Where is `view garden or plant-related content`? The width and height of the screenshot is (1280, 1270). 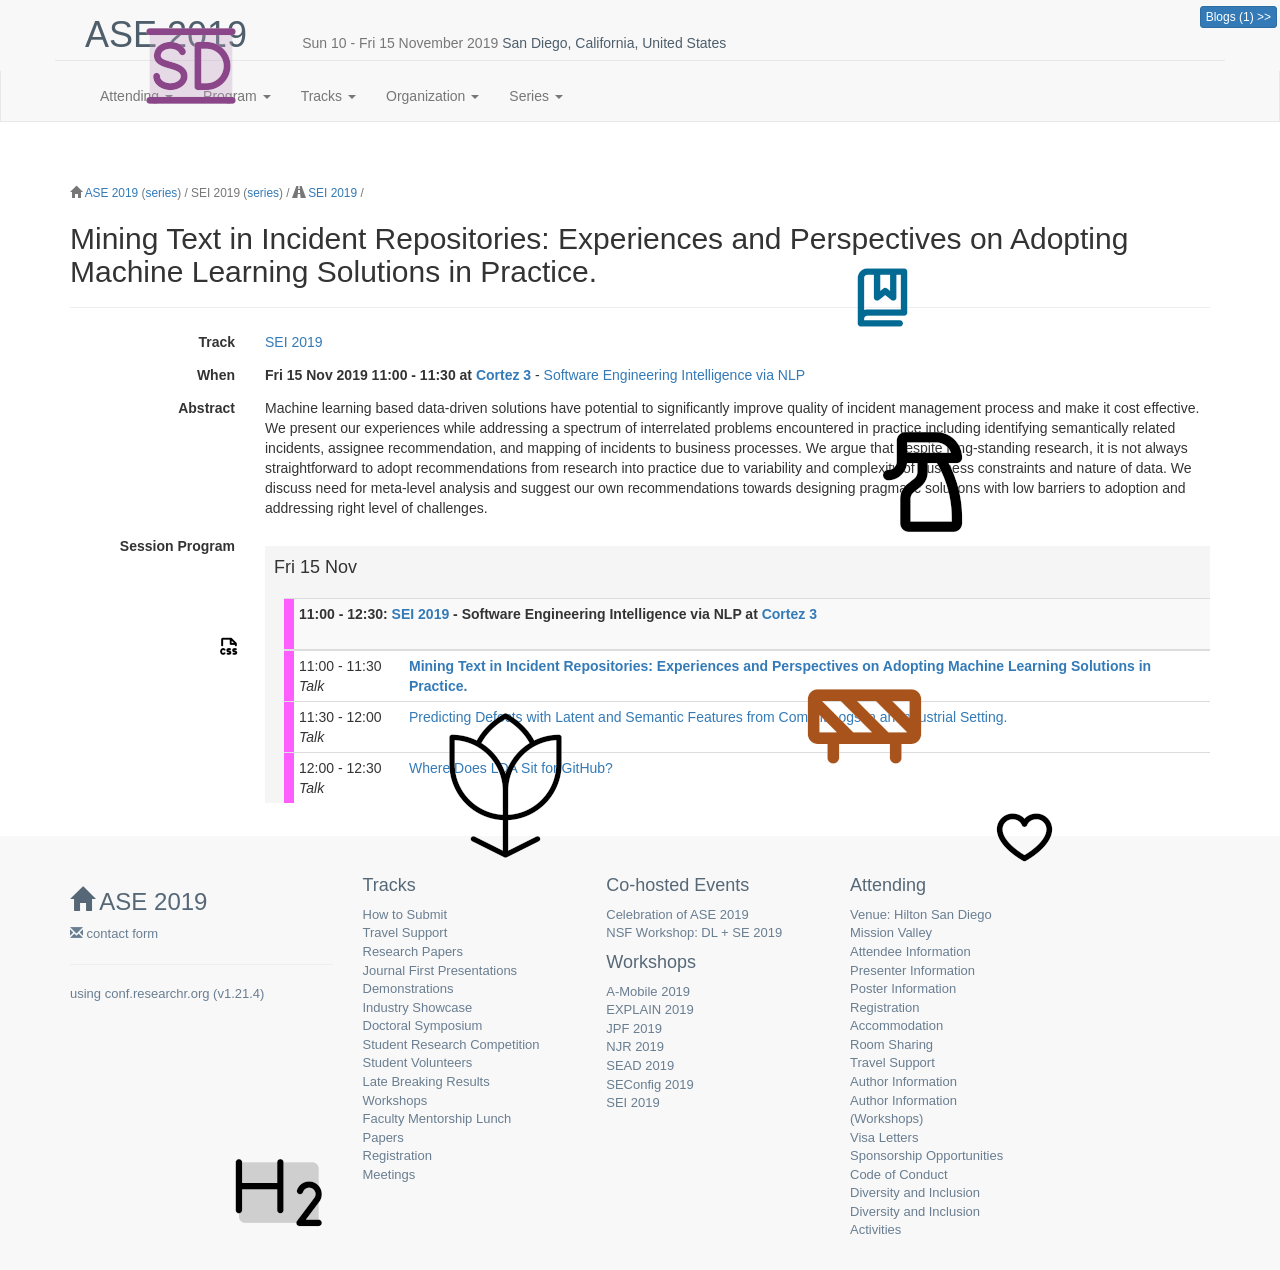
view garden or plant-related content is located at coordinates (505, 785).